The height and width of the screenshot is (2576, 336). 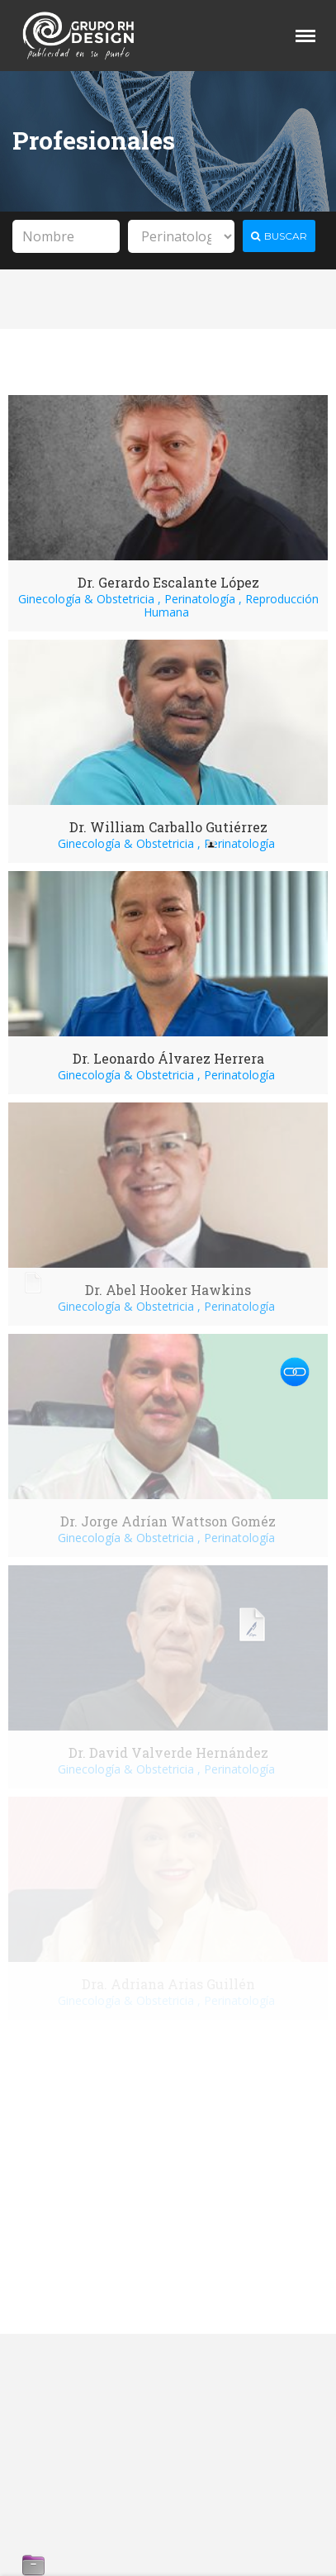 What do you see at coordinates (295, 1372) in the screenshot?
I see `manage paired bluetooth devices` at bounding box center [295, 1372].